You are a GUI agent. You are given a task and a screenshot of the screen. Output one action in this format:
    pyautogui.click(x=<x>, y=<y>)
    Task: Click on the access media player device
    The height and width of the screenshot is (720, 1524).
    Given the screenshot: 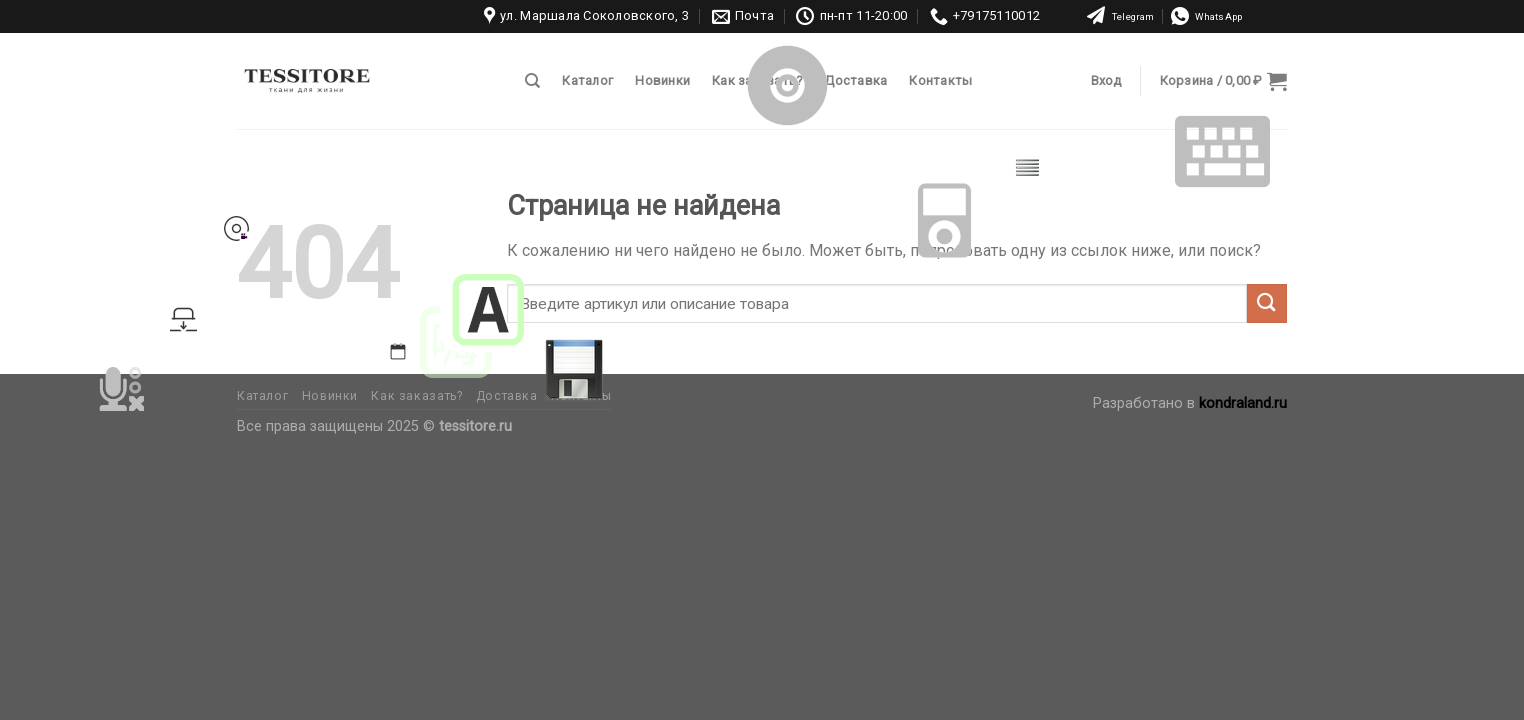 What is the action you would take?
    pyautogui.click(x=944, y=220)
    